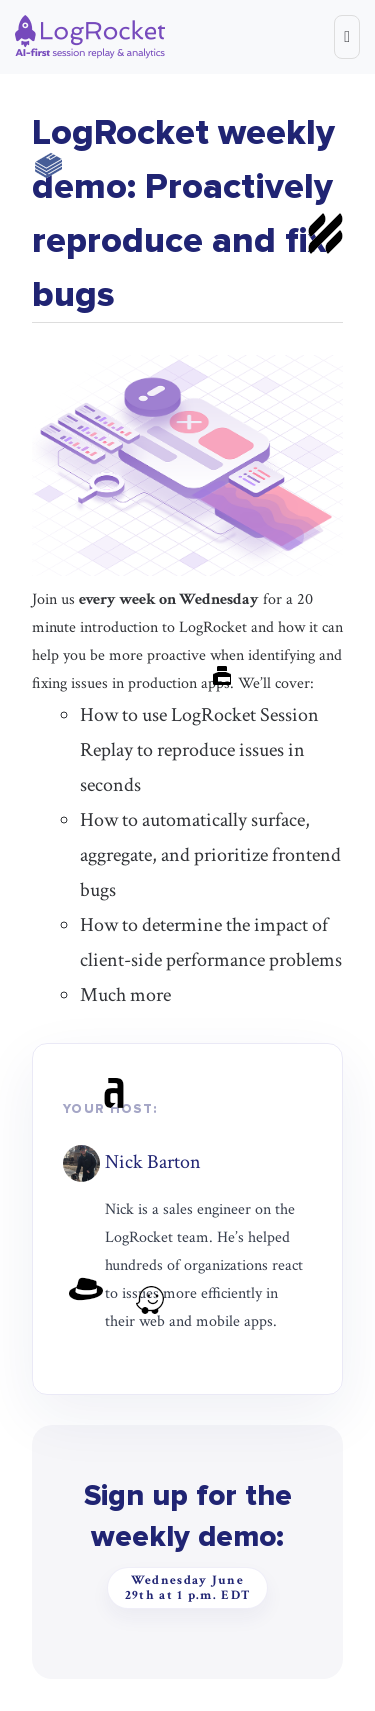  I want to click on appian brand logo, so click(114, 1093).